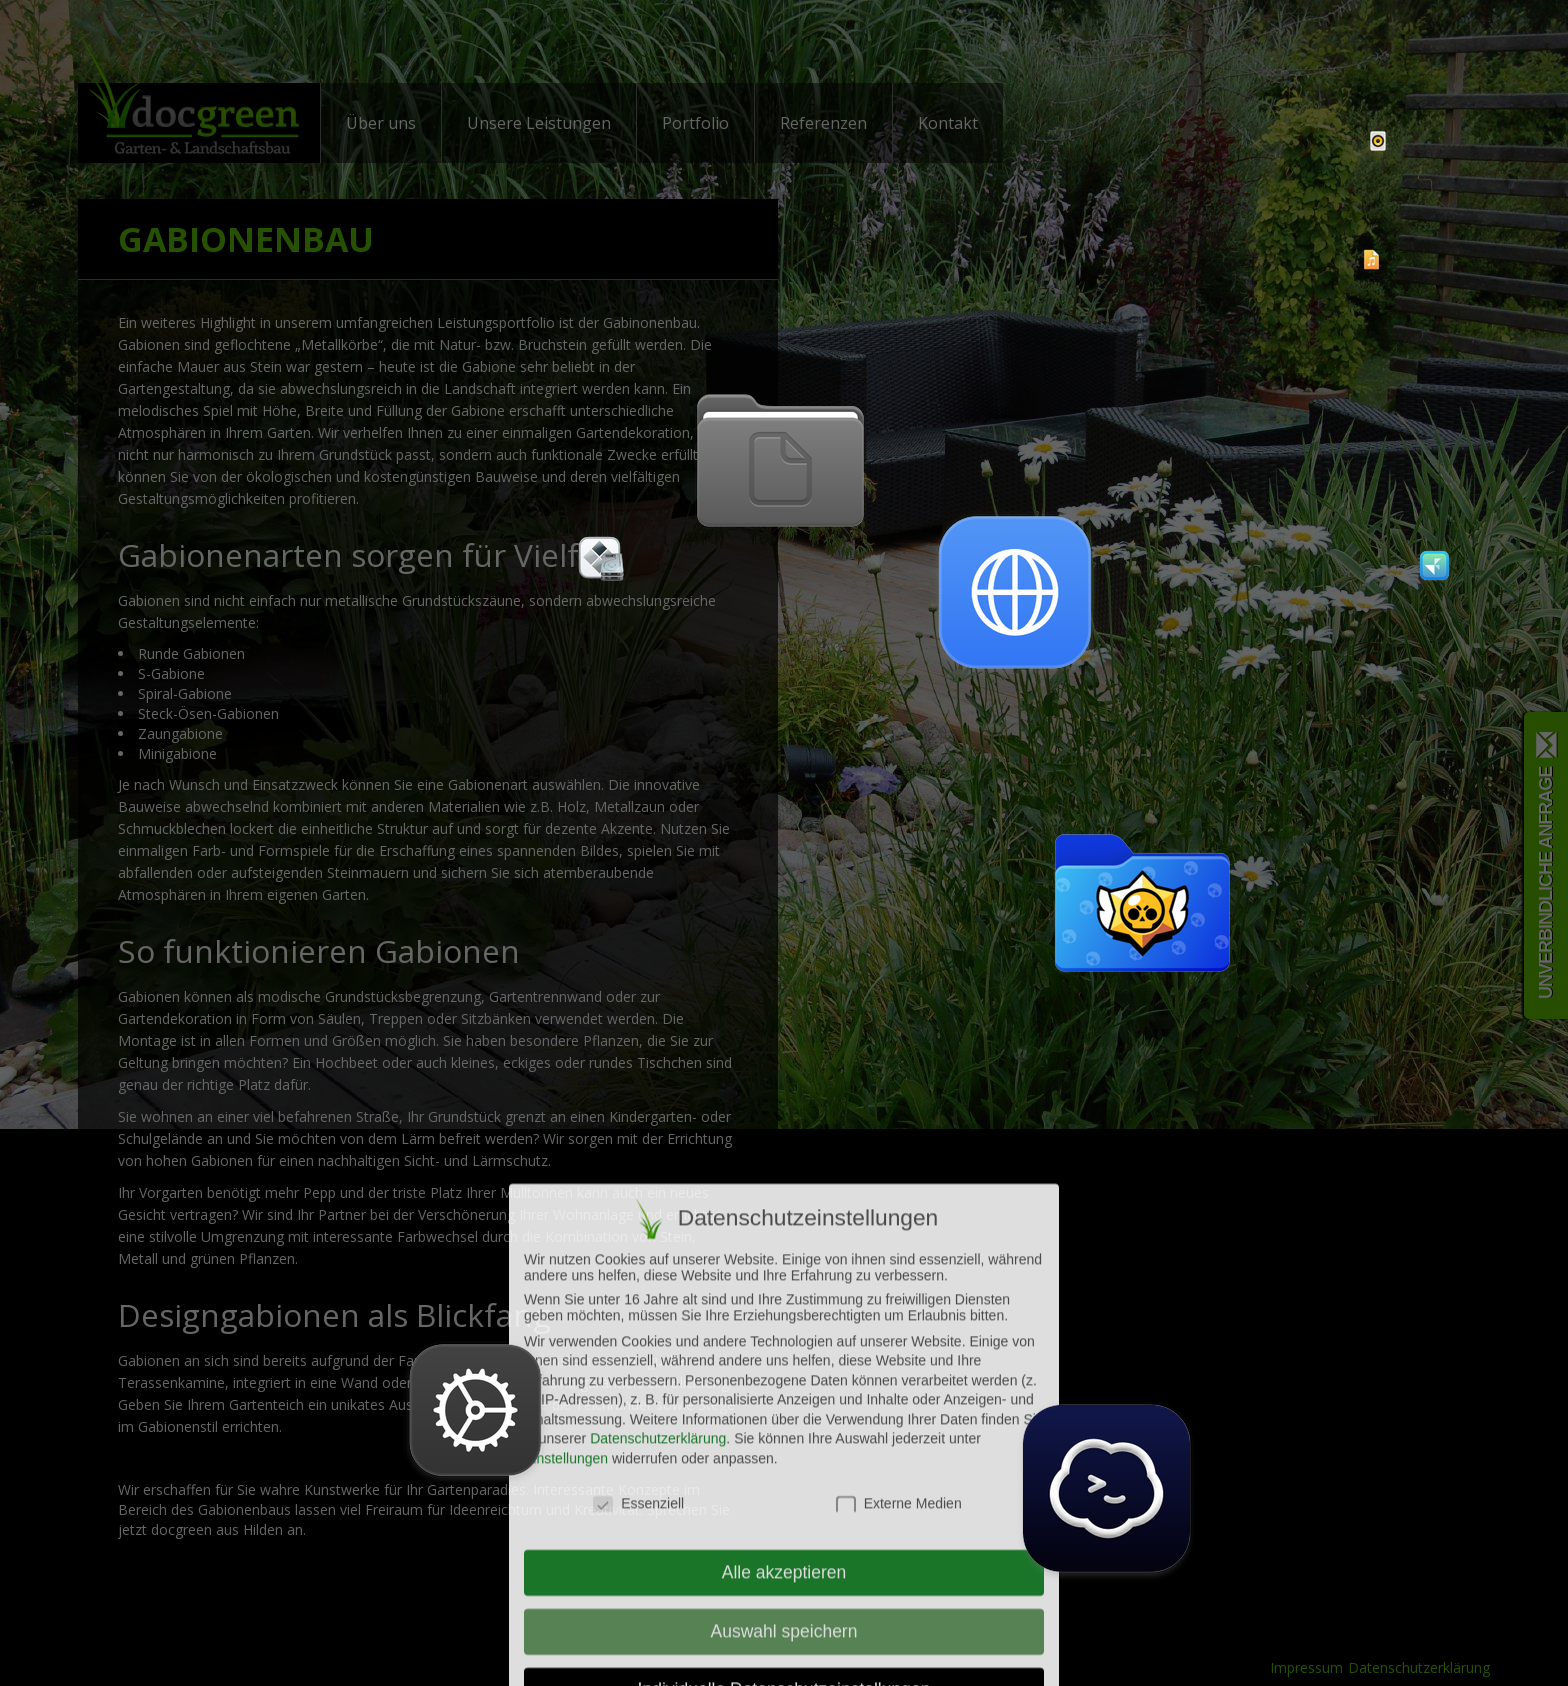 The image size is (1568, 1686). I want to click on default placeholder icon for applications without a custom icon, so click(475, 1412).